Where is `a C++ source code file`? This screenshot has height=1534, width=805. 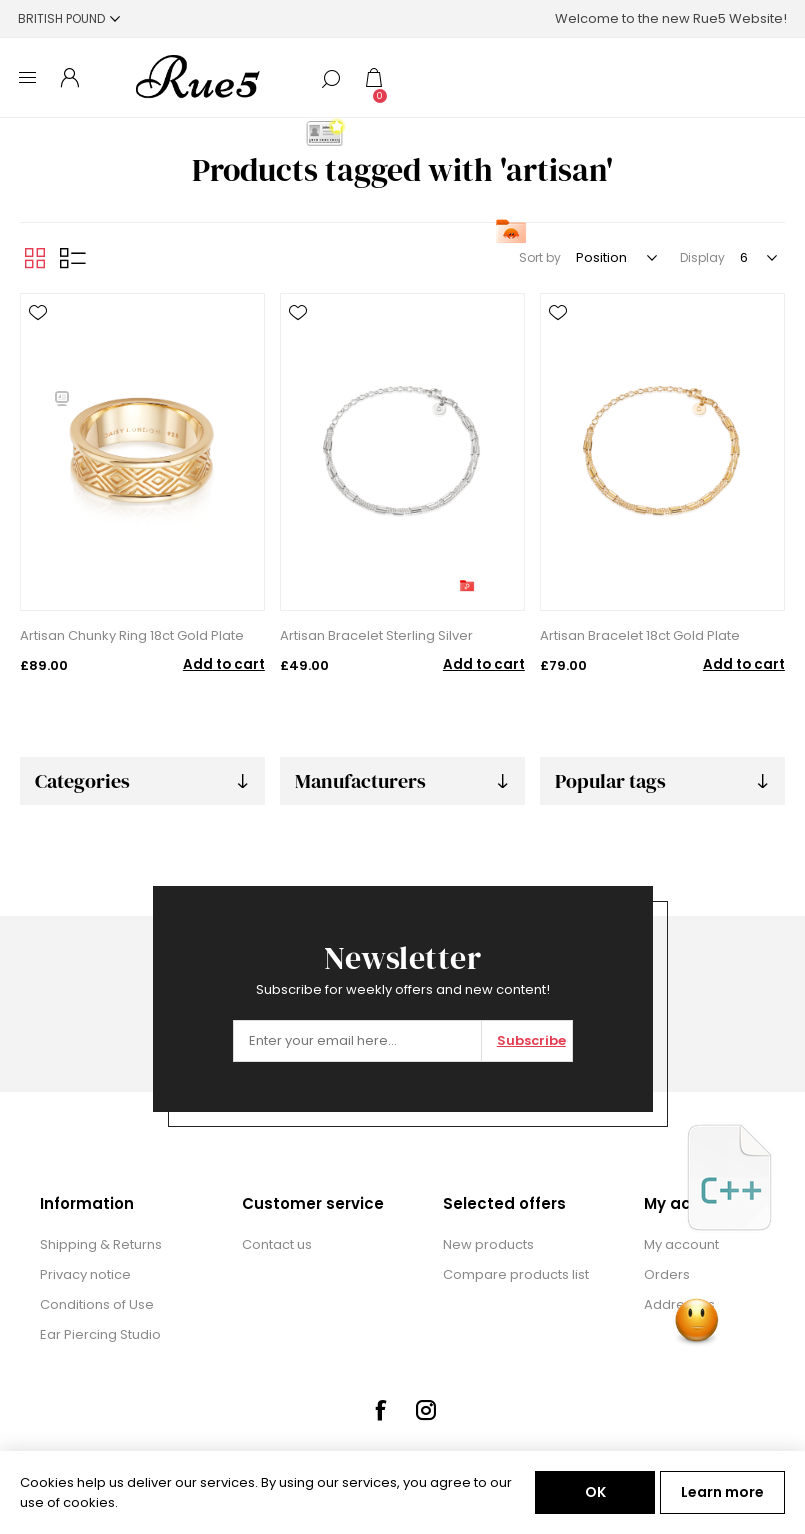
a C++ source code file is located at coordinates (729, 1177).